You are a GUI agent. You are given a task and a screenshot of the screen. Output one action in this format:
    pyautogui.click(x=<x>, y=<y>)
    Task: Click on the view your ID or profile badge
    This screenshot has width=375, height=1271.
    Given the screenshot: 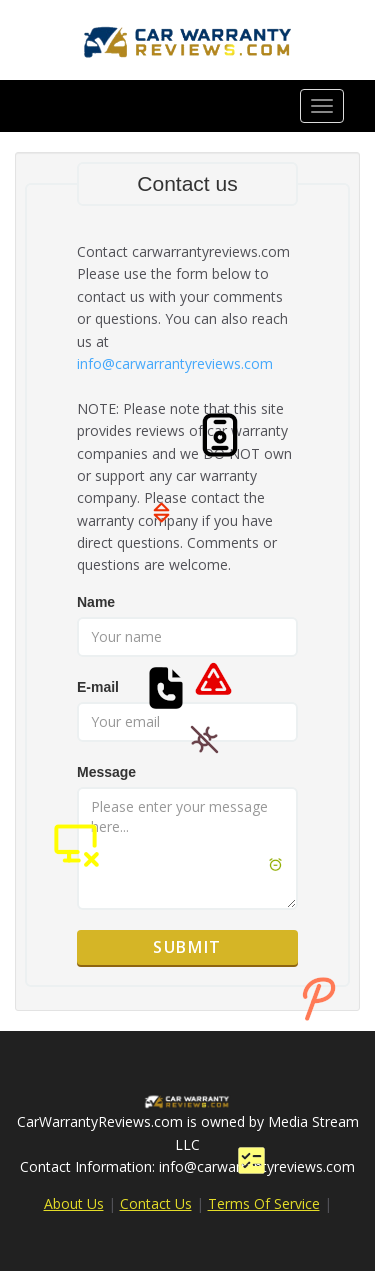 What is the action you would take?
    pyautogui.click(x=220, y=435)
    